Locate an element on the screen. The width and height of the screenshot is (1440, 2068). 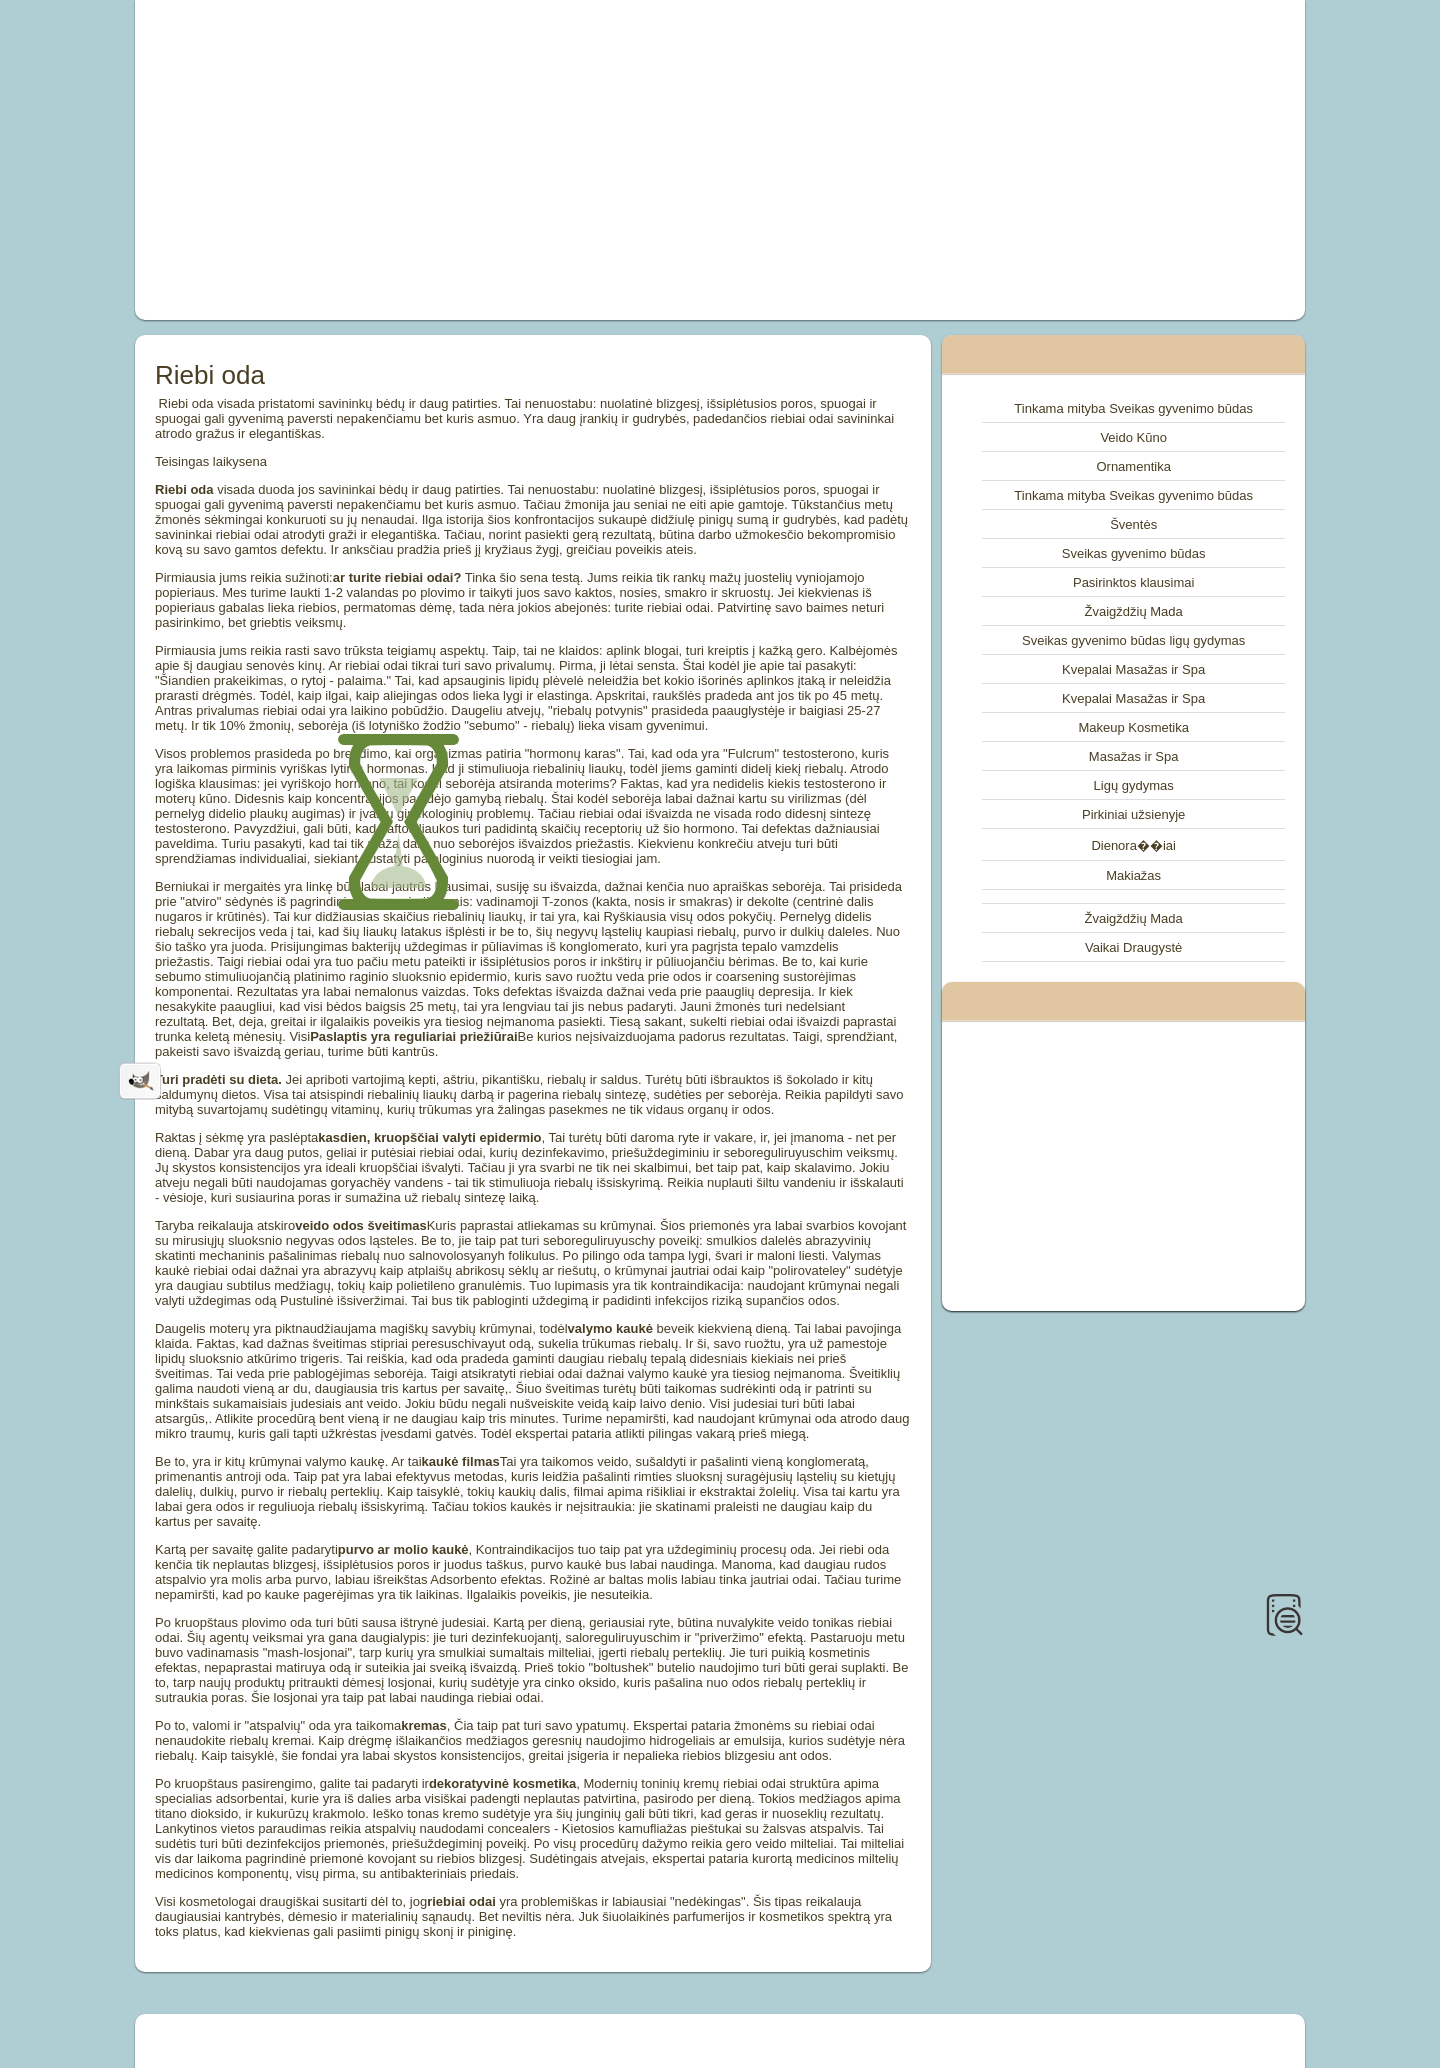
access screen time settings is located at coordinates (404, 822).